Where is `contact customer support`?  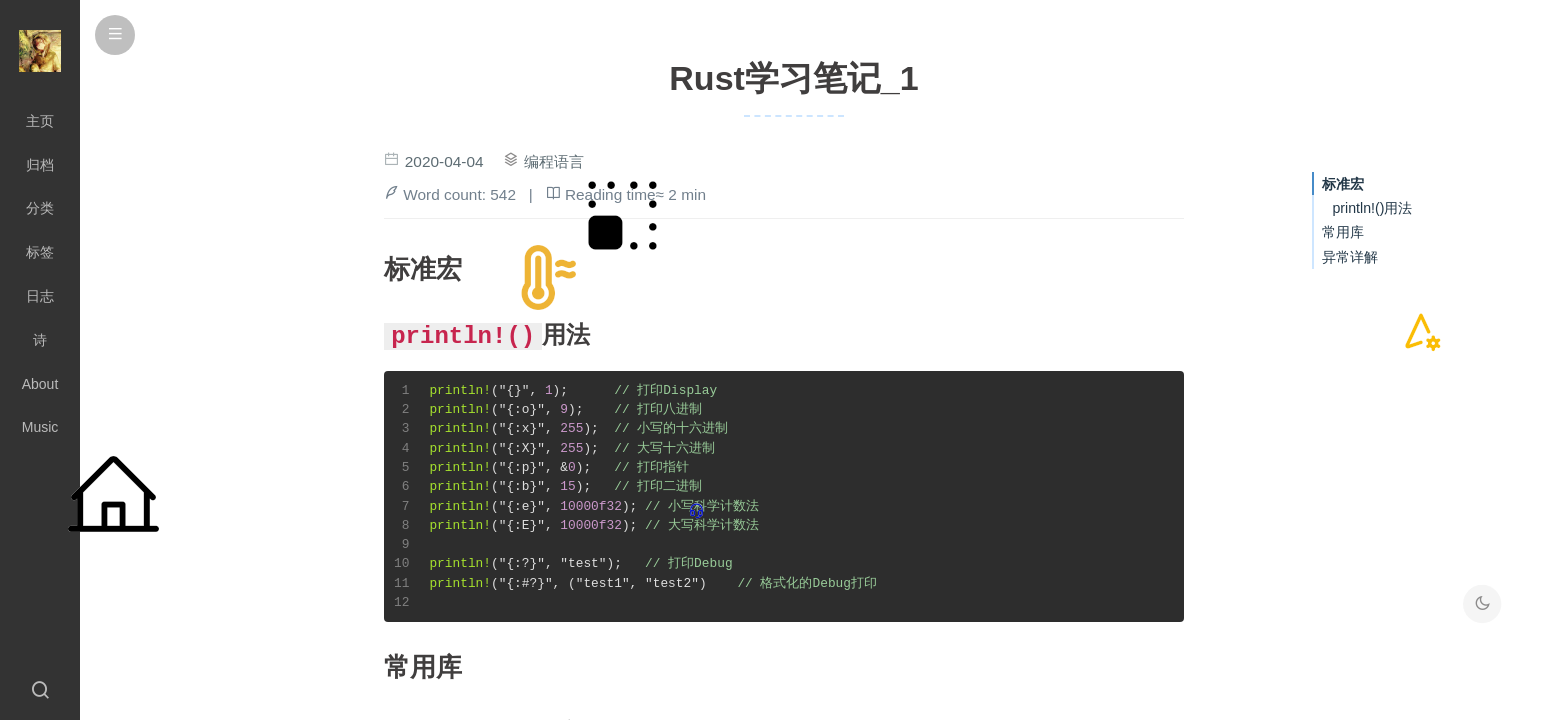
contact customer support is located at coordinates (696, 510).